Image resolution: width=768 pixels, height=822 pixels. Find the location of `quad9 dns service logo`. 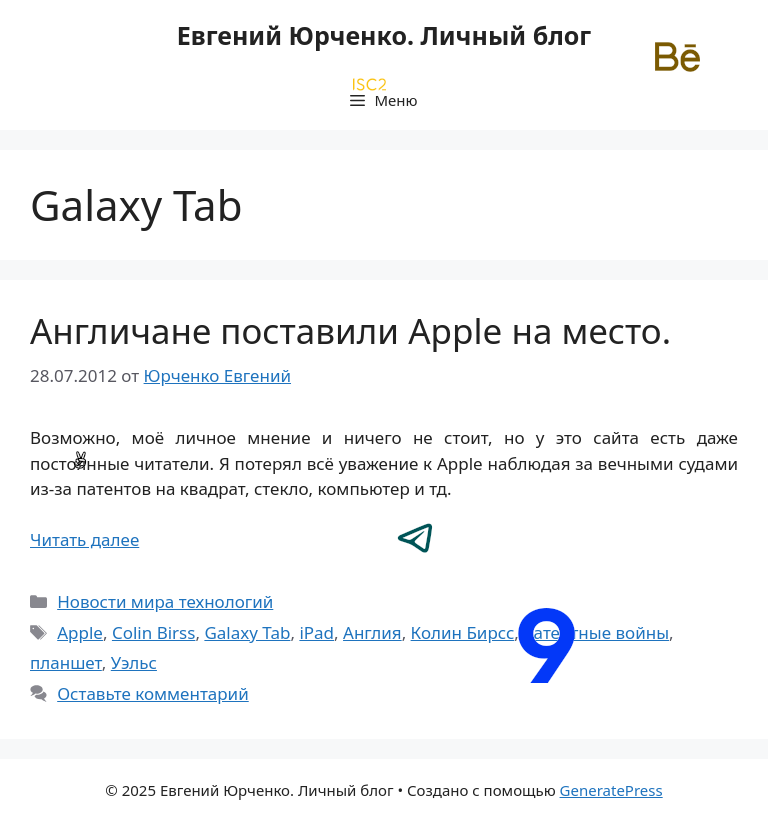

quad9 dns service logo is located at coordinates (546, 645).